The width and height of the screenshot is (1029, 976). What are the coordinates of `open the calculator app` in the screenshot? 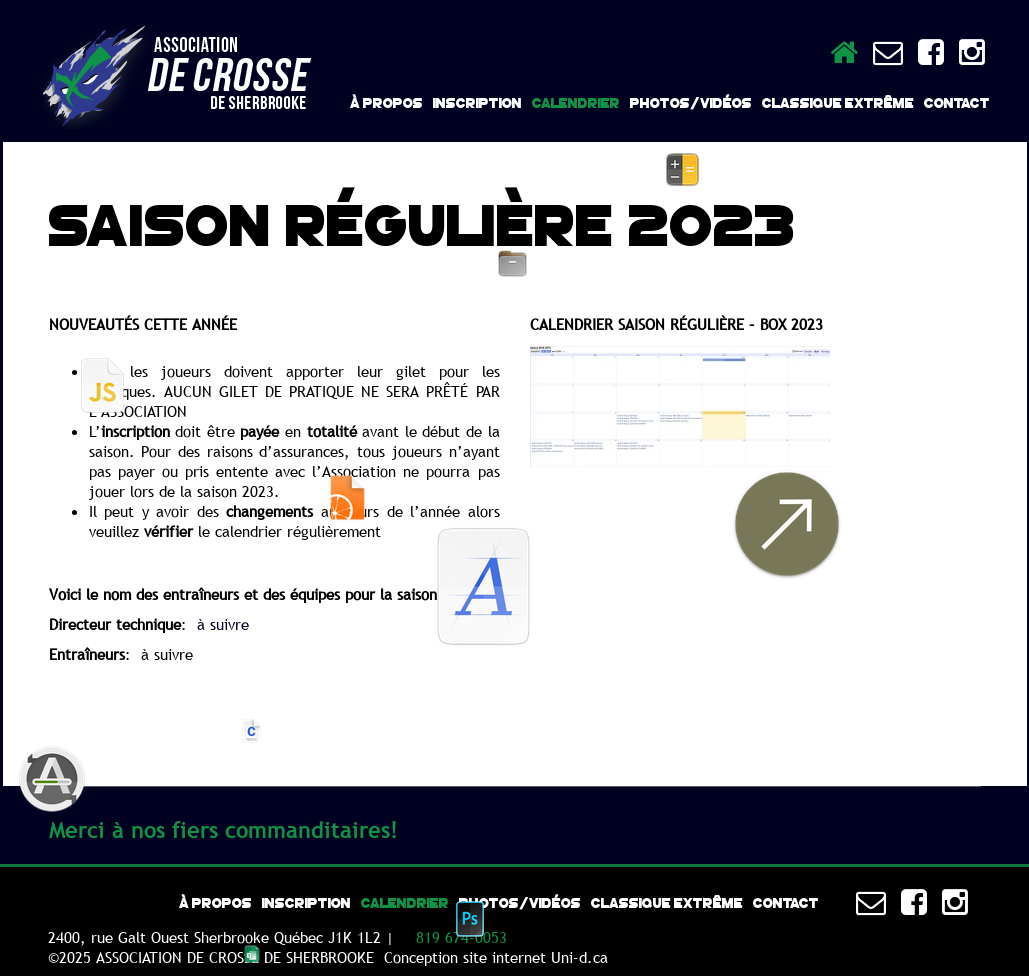 It's located at (682, 169).